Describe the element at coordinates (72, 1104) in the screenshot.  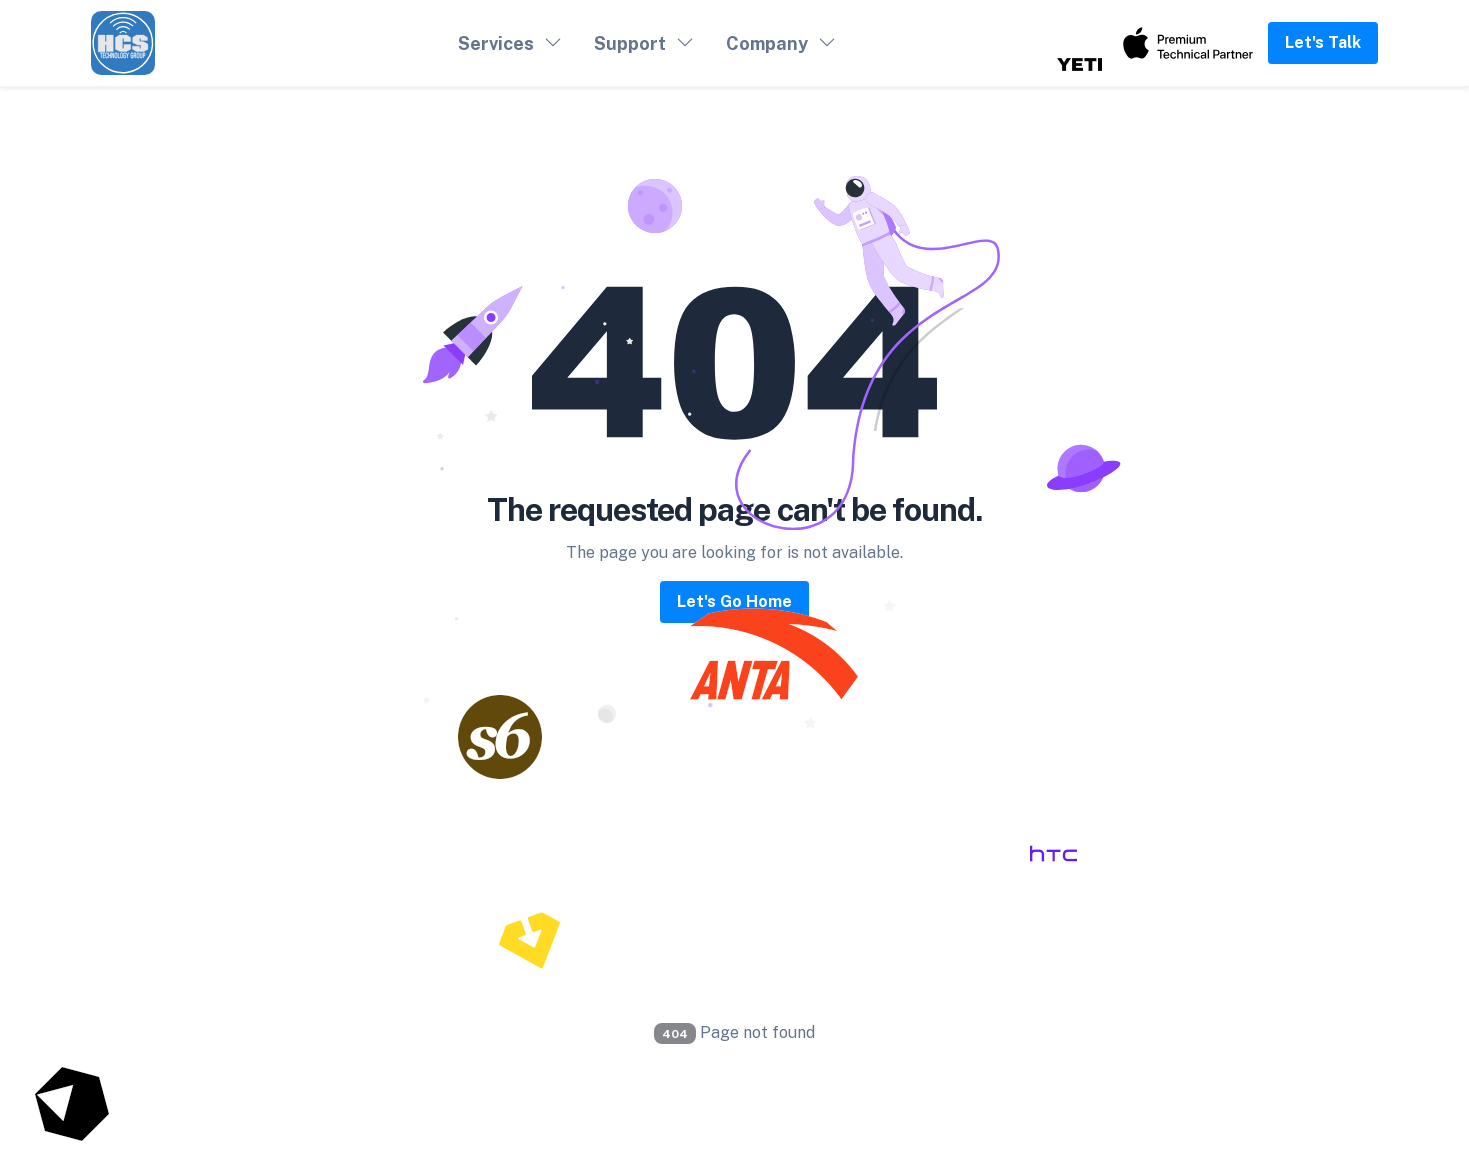
I see `crystal programming language logo` at that location.